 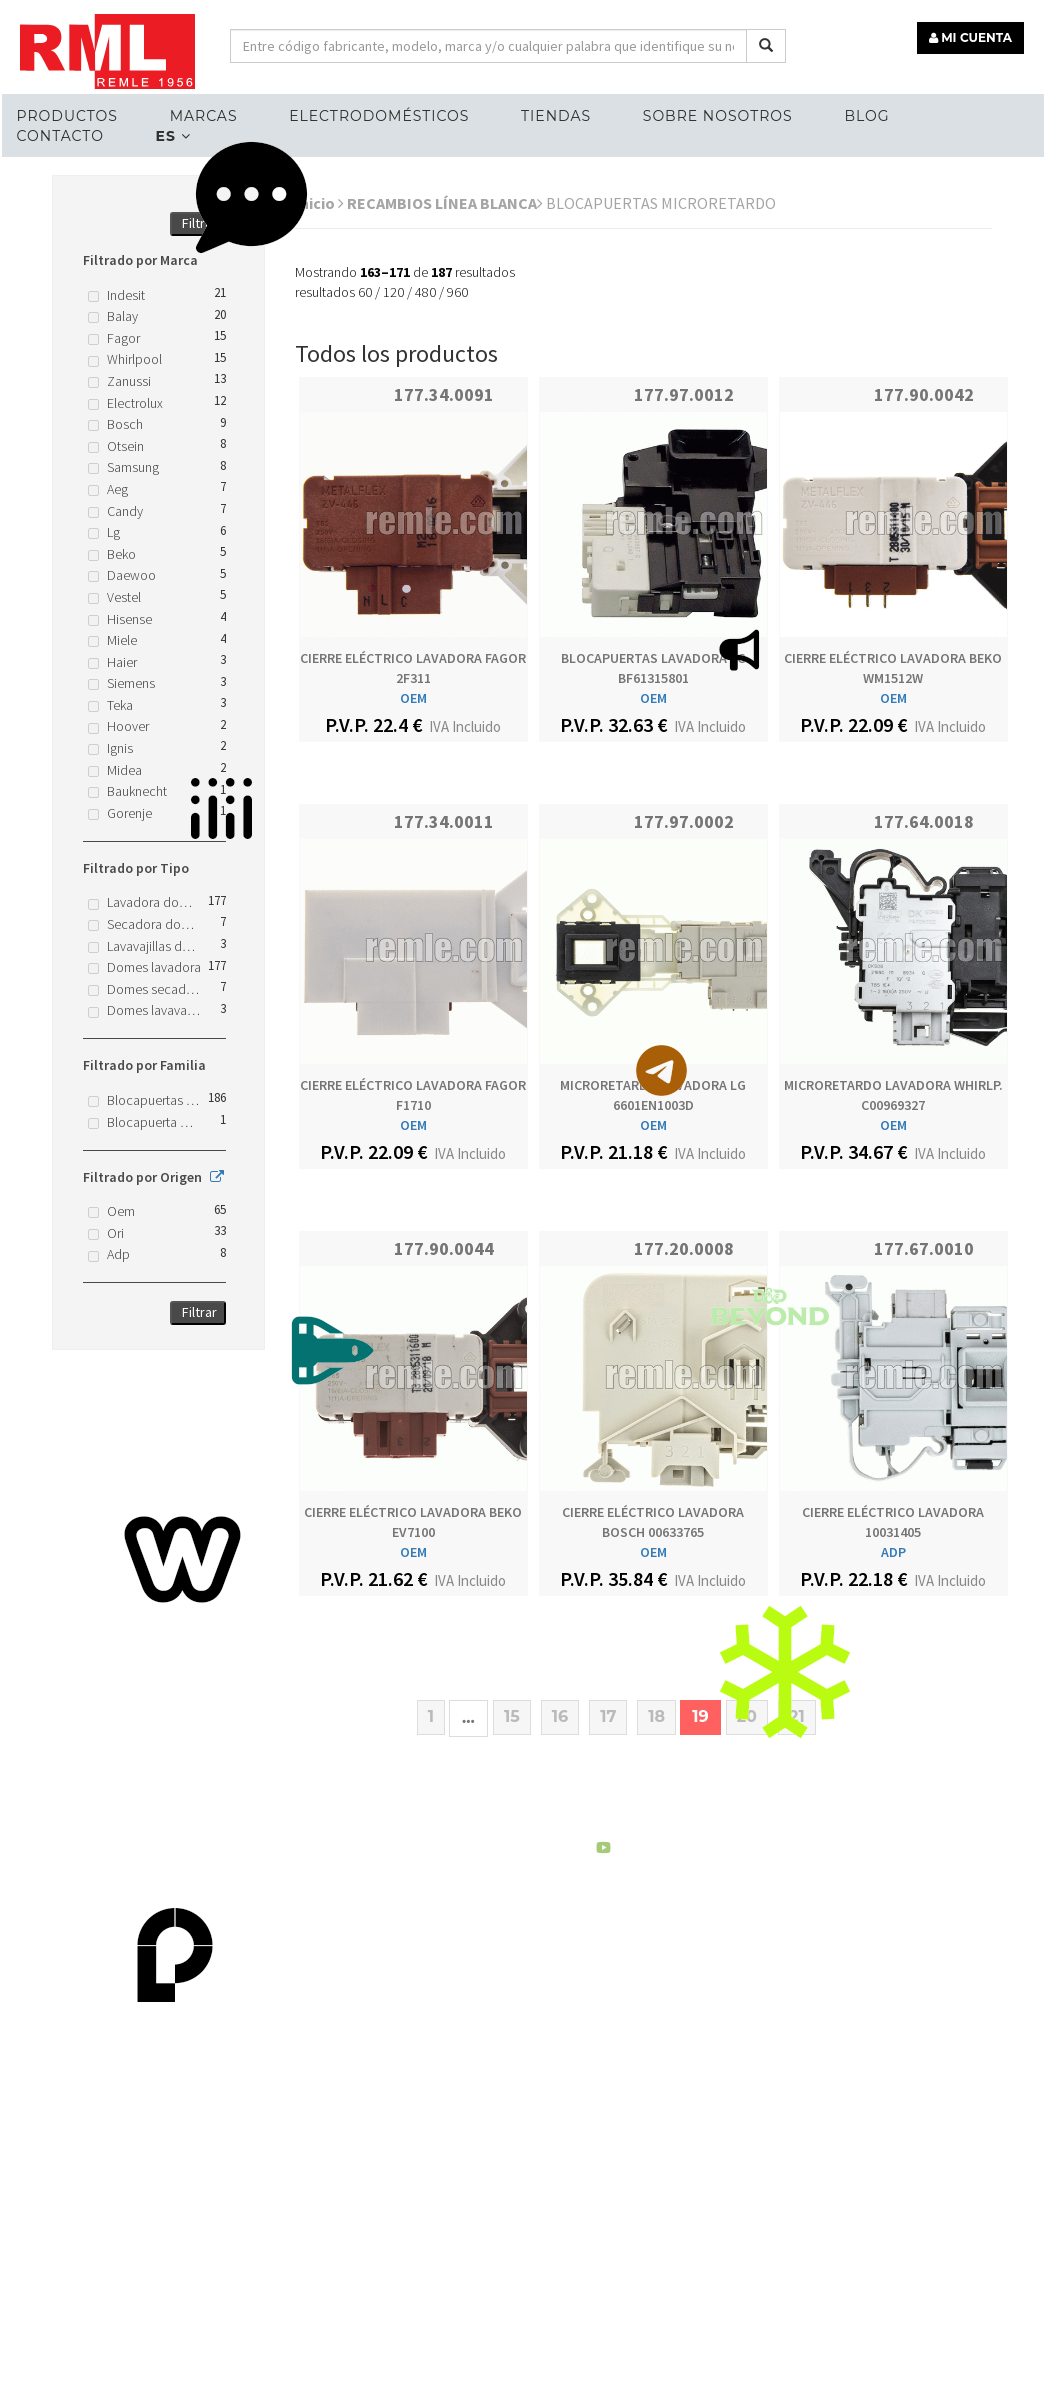 I want to click on activate cooling or air conditioning mode, so click(x=785, y=1672).